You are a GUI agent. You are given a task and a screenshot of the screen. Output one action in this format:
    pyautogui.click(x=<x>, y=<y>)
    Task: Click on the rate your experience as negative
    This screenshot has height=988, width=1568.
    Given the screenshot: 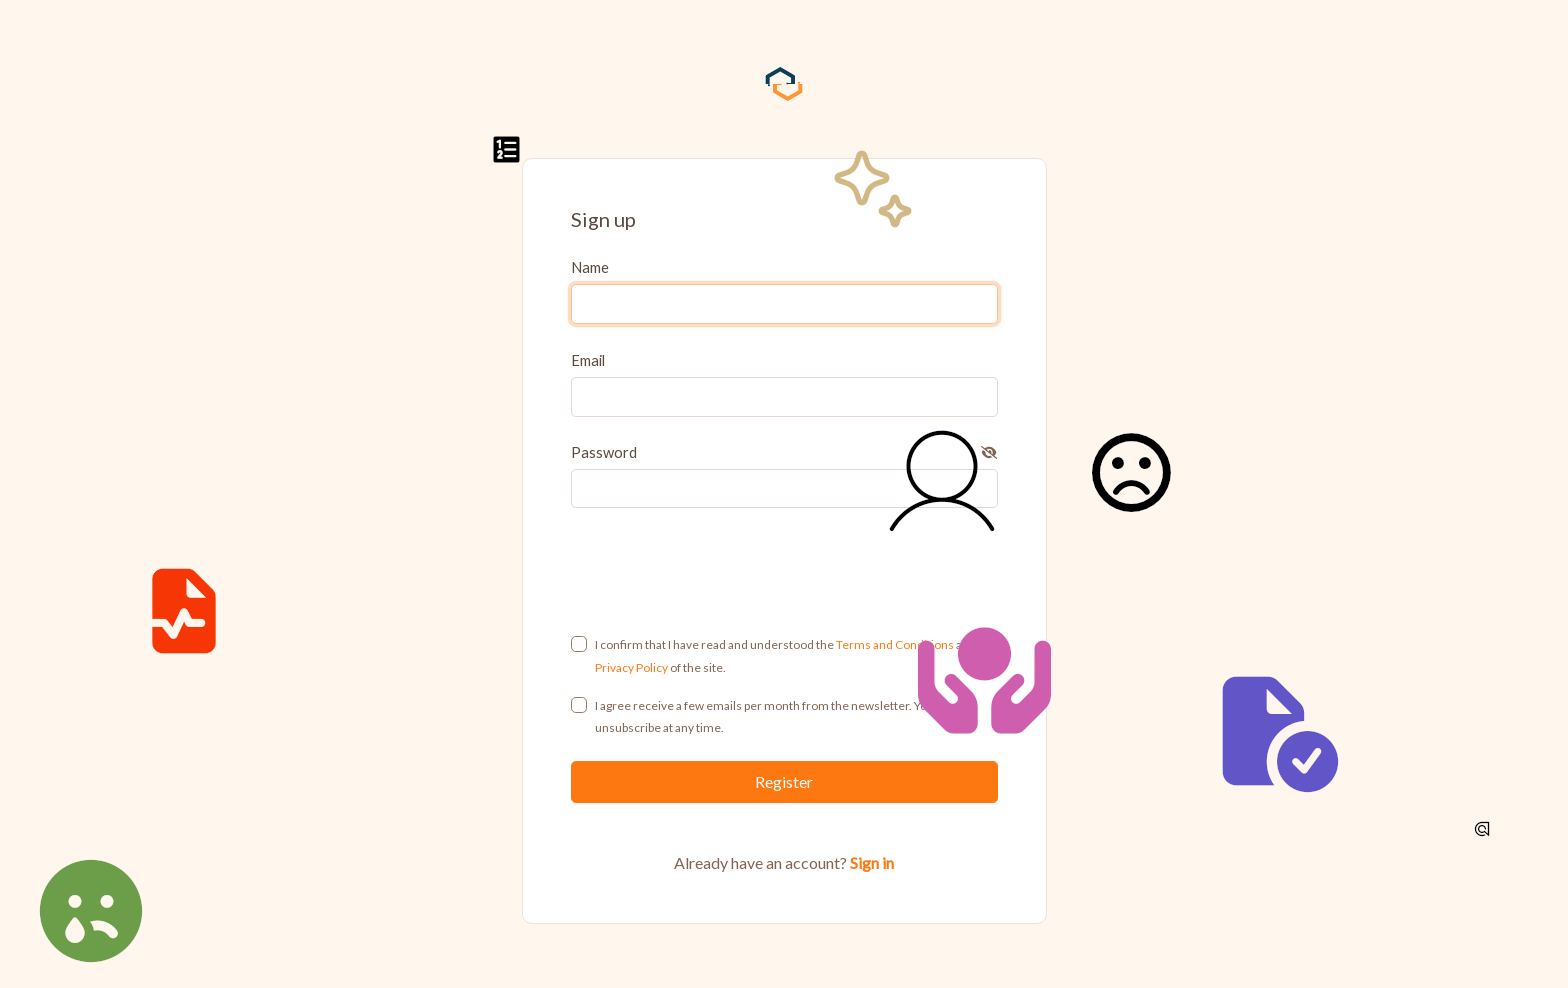 What is the action you would take?
    pyautogui.click(x=1131, y=472)
    